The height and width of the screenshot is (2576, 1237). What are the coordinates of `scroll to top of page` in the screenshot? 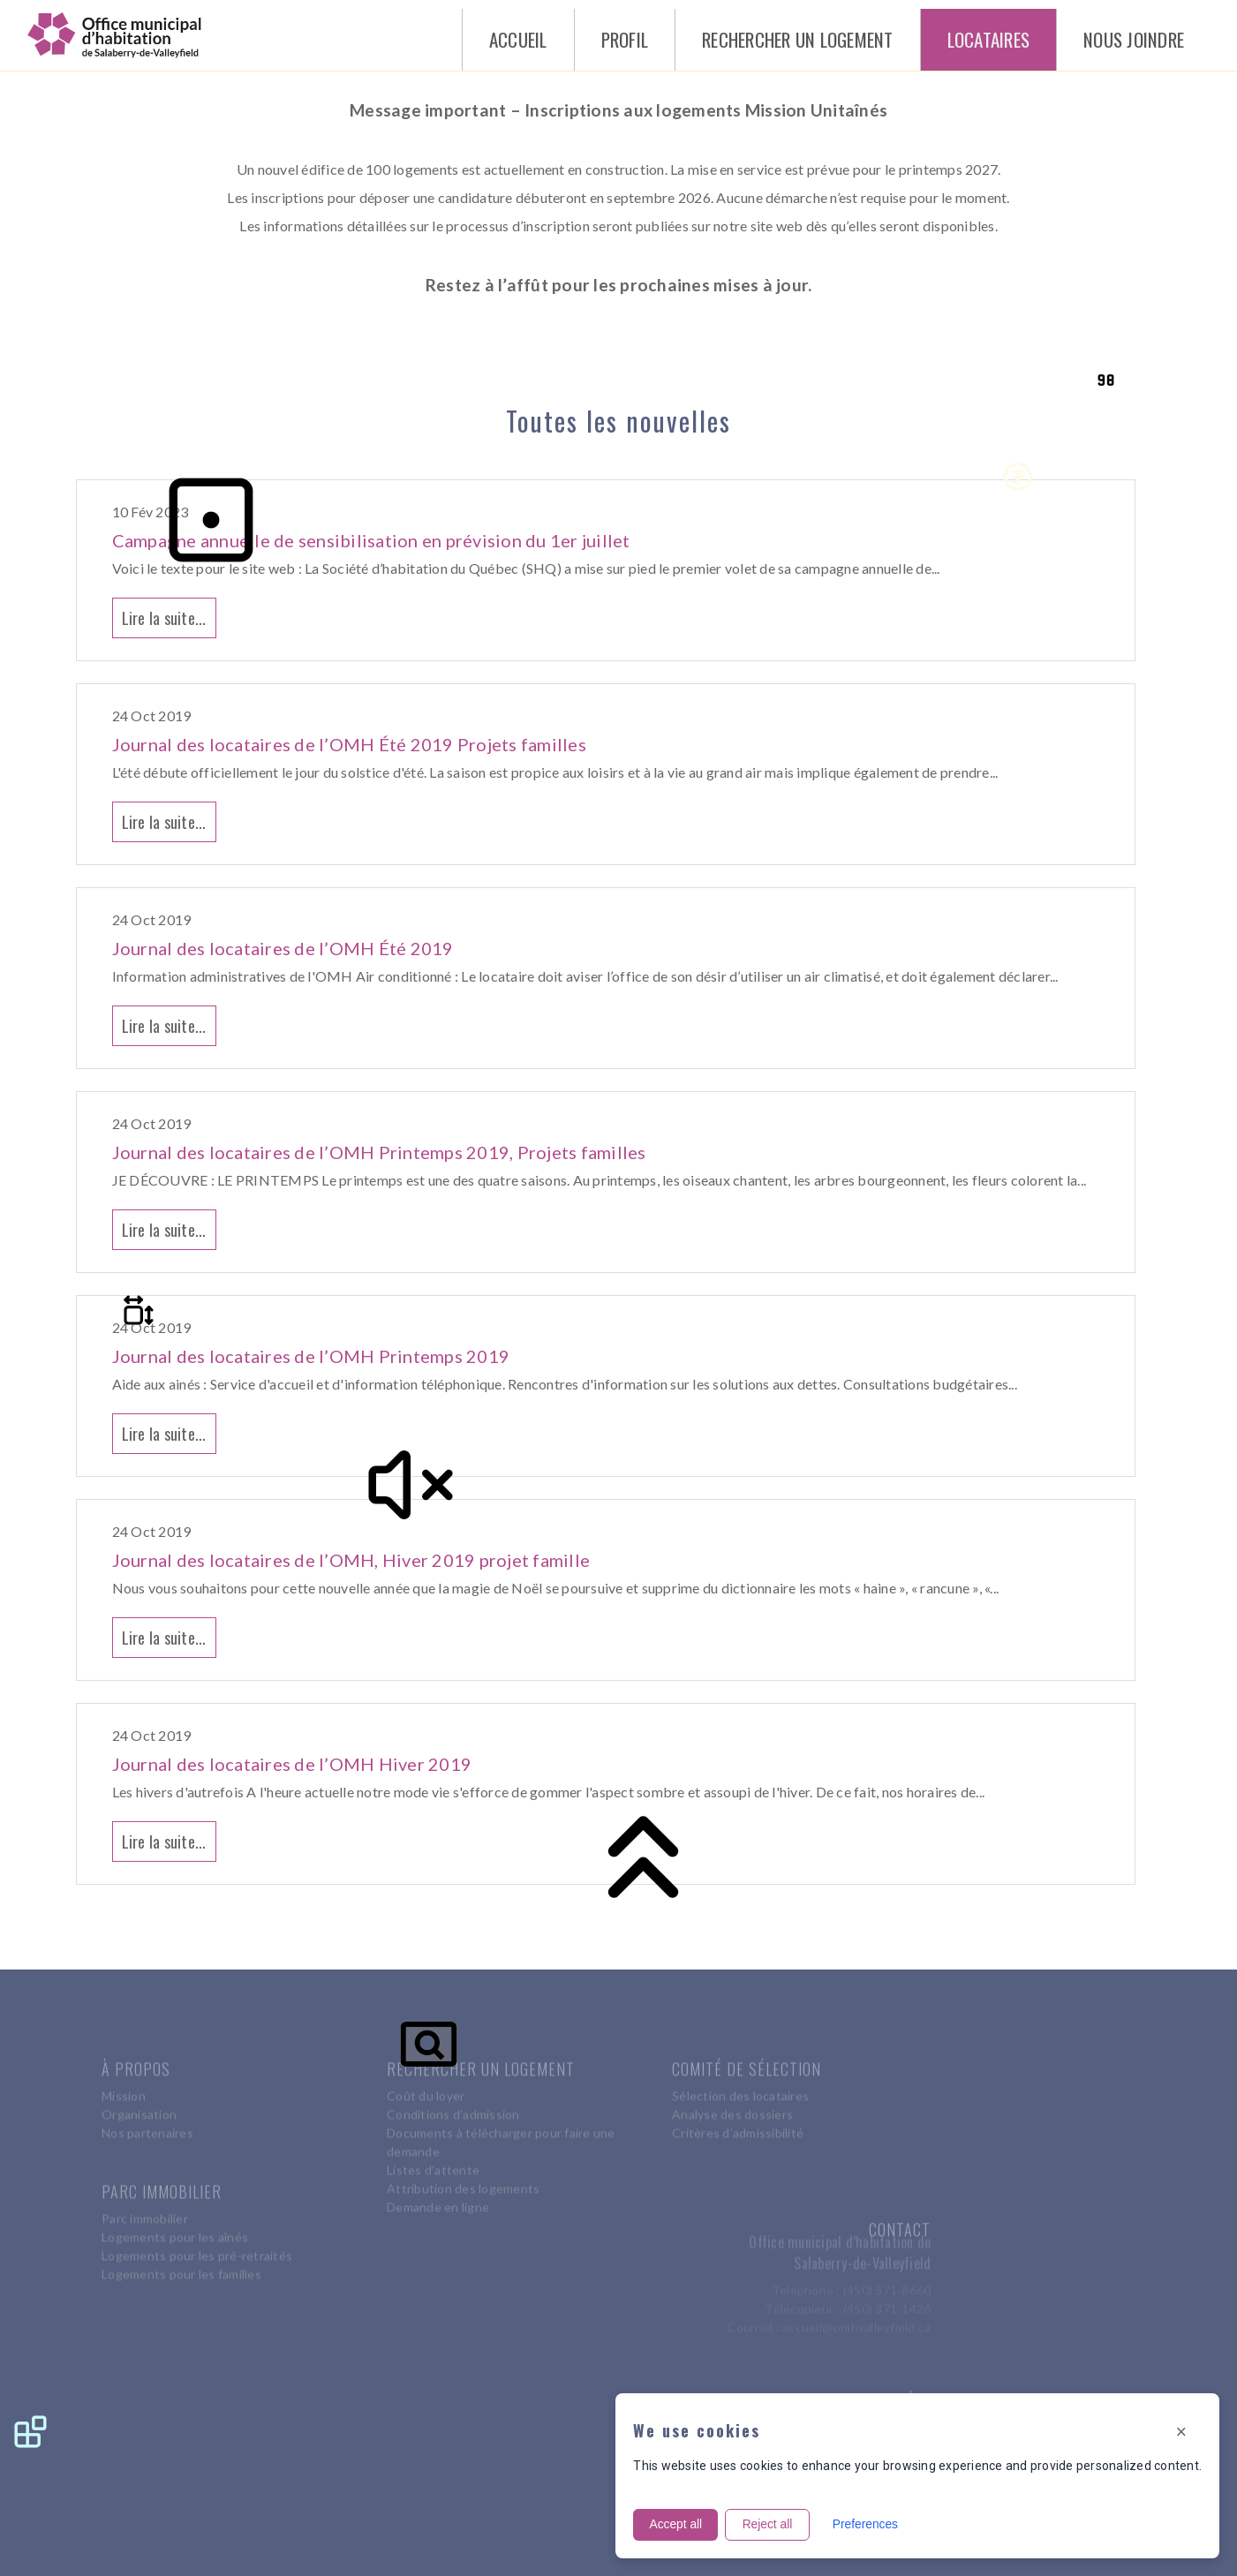 It's located at (643, 1857).